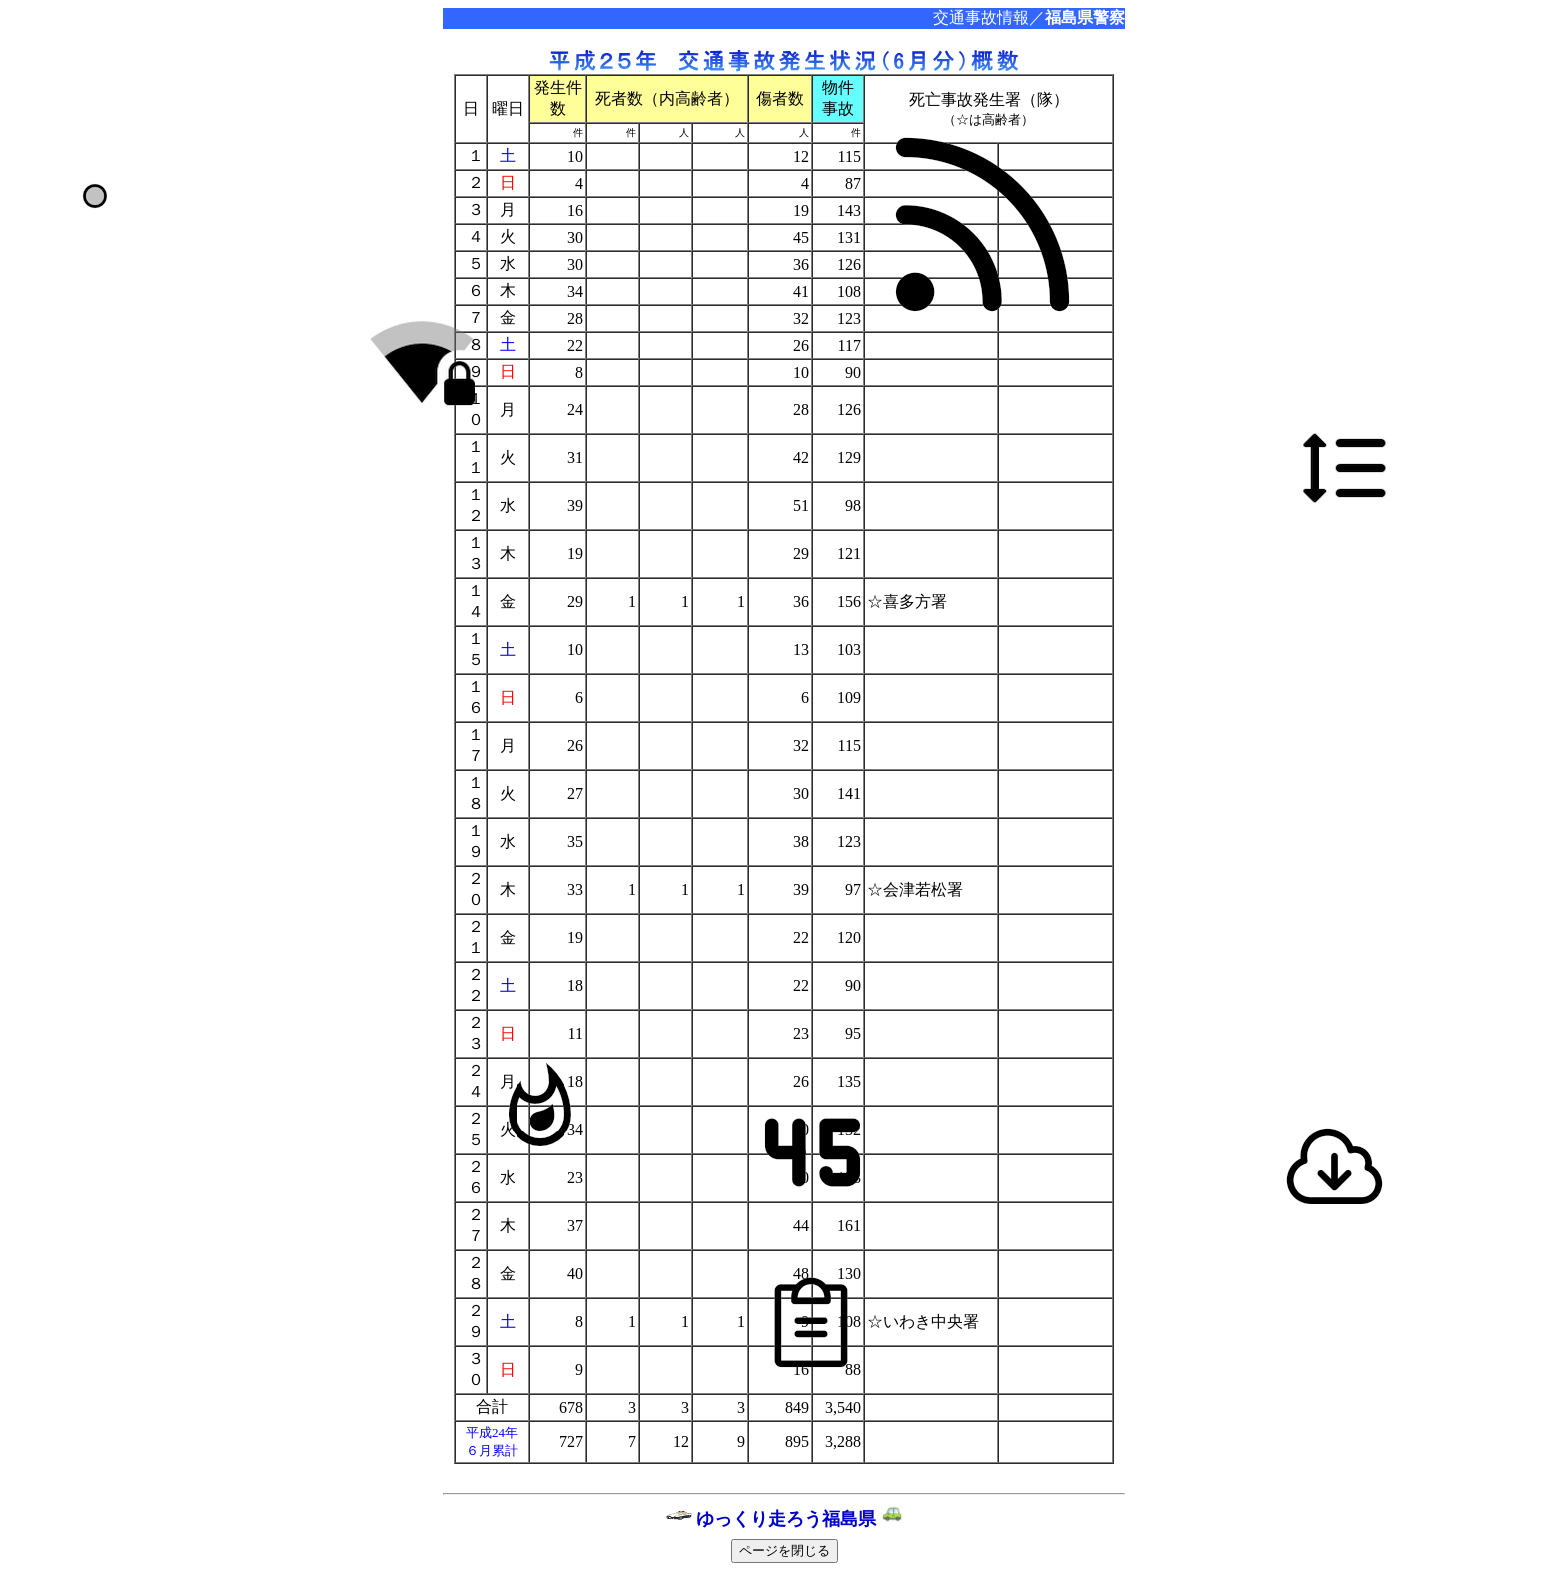 Image resolution: width=1568 pixels, height=1578 pixels. Describe the element at coordinates (95, 196) in the screenshot. I see `indicates recording is available or ready` at that location.